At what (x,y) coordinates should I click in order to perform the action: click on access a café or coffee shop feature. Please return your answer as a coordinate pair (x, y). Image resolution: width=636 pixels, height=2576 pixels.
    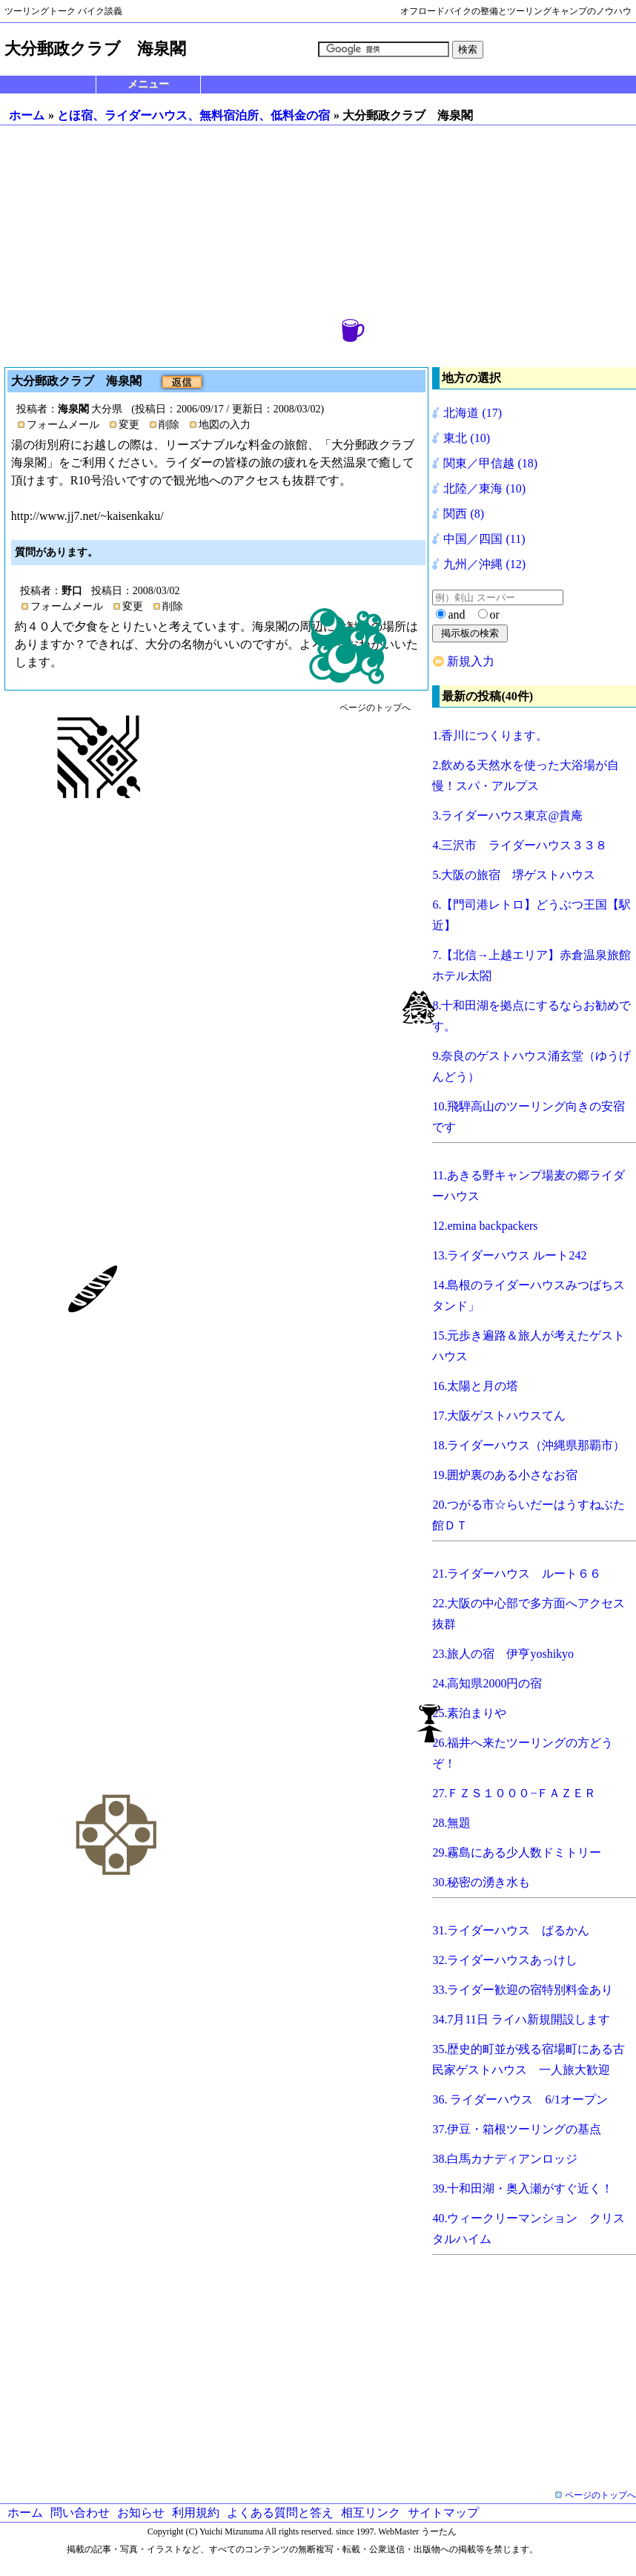
    Looking at the image, I should click on (352, 330).